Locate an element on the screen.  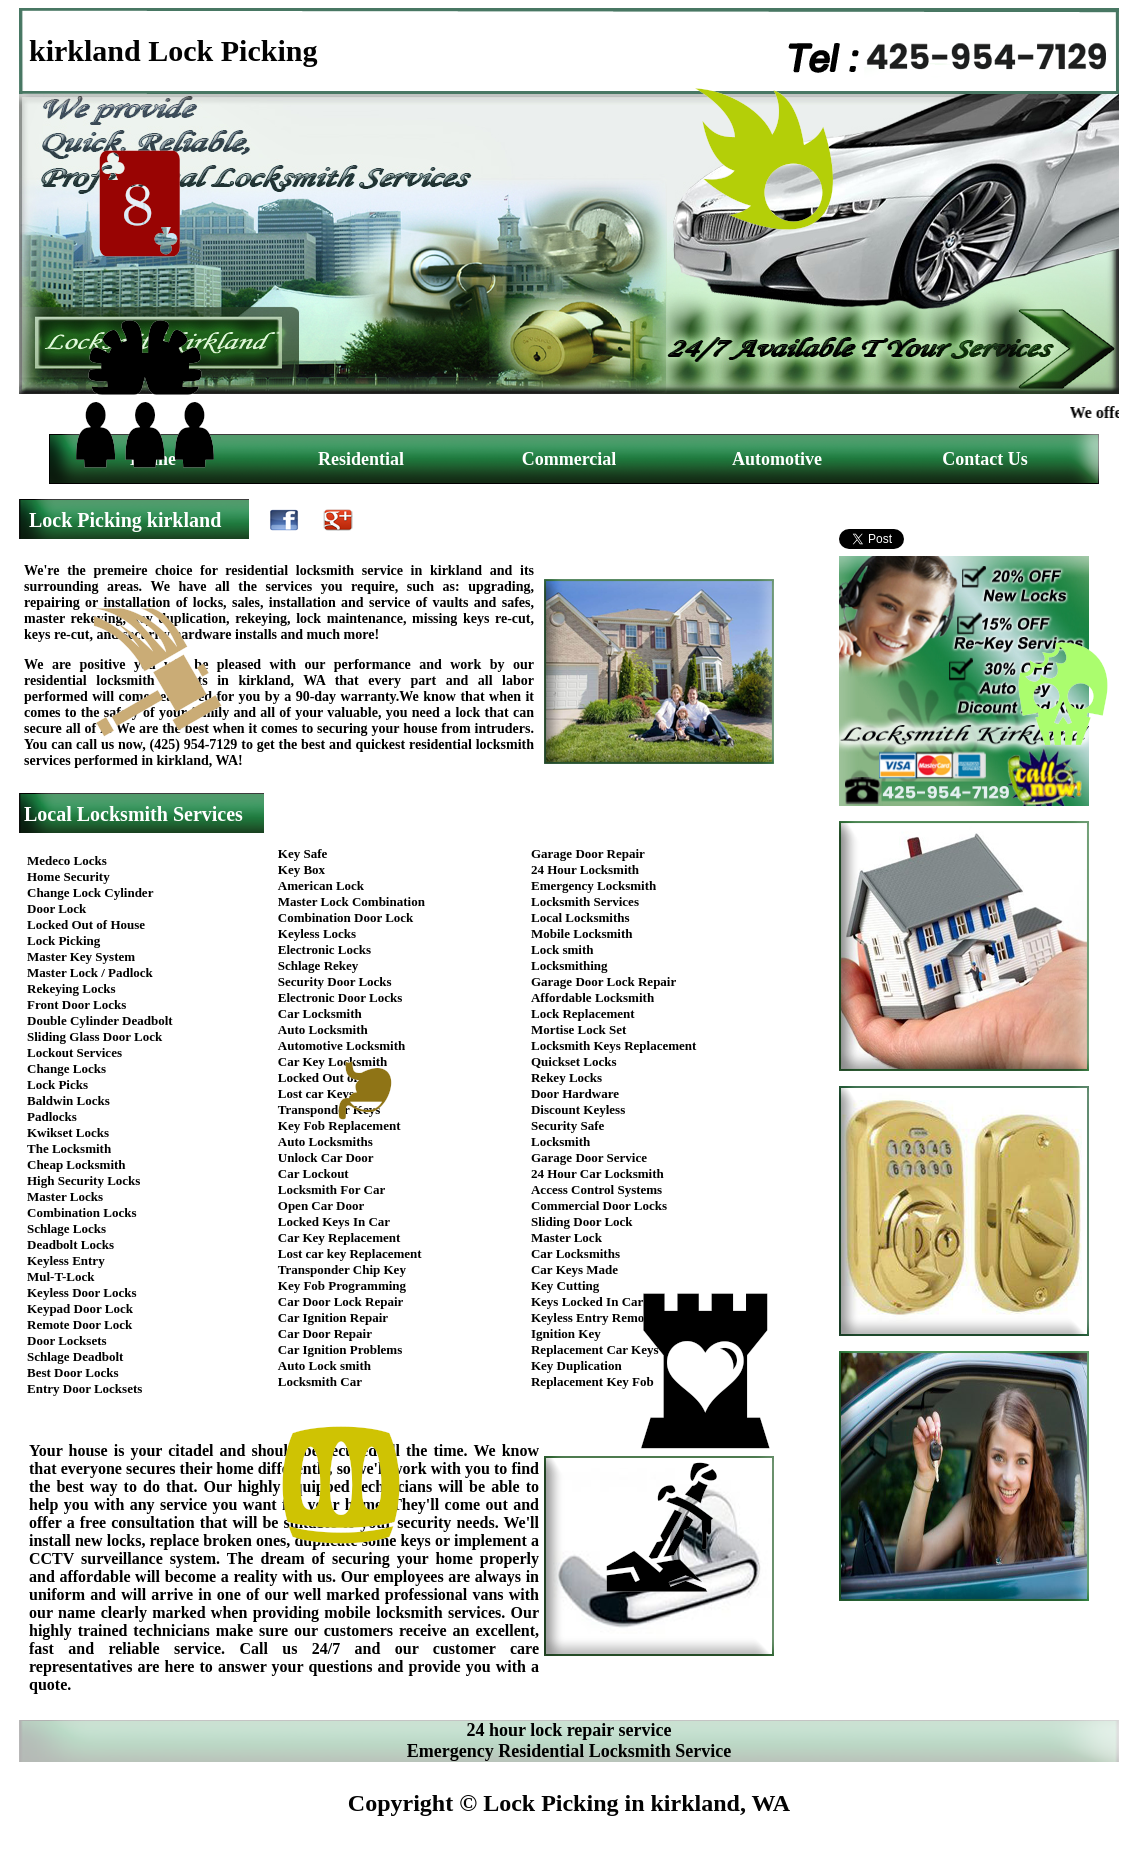
indicates a defeated enemy or death state is located at coordinates (1061, 694).